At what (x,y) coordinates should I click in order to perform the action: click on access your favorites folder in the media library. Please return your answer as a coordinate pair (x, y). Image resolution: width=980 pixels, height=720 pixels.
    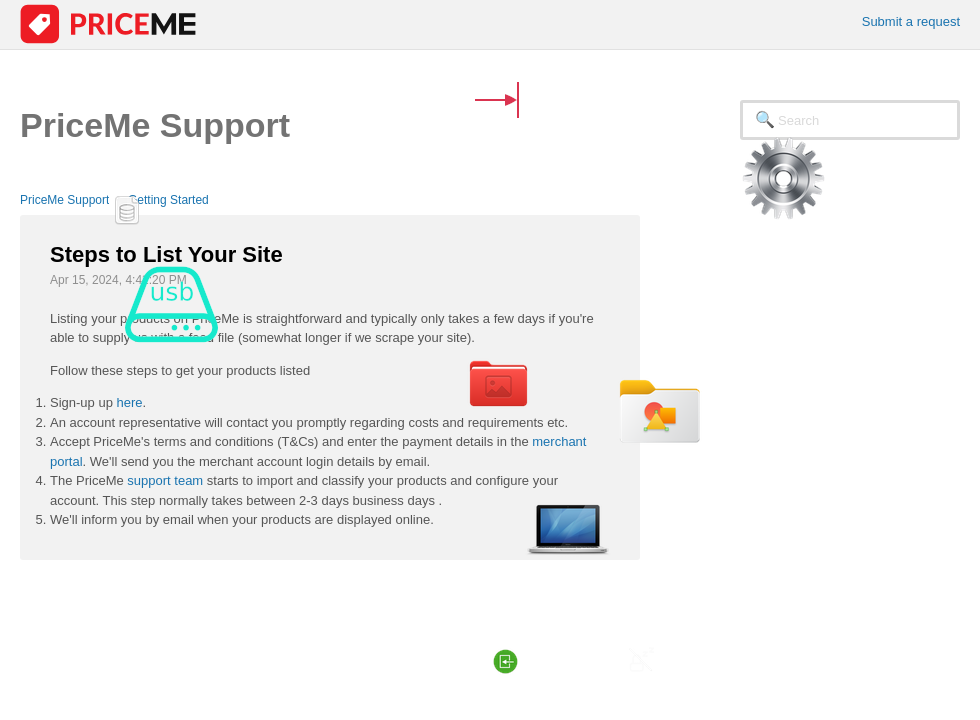
    Looking at the image, I should click on (227, 92).